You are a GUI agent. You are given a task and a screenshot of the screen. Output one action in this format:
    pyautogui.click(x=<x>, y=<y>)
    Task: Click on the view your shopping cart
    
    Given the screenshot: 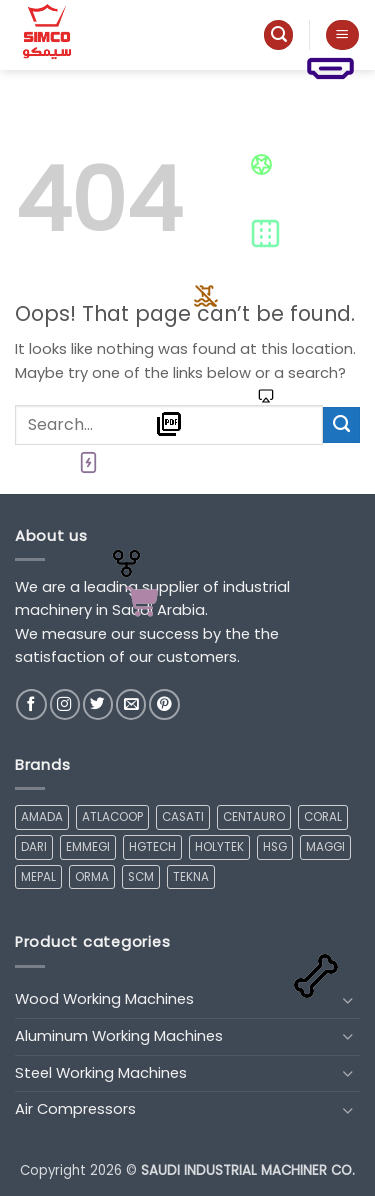 What is the action you would take?
    pyautogui.click(x=144, y=602)
    